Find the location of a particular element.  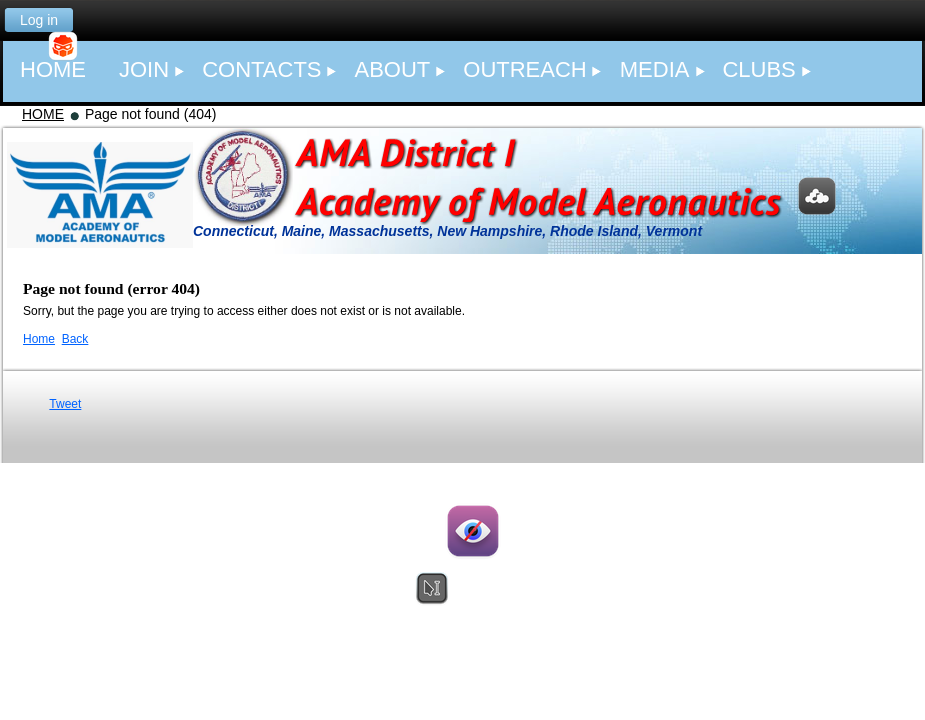

open cursor and pointer preferences is located at coordinates (432, 588).